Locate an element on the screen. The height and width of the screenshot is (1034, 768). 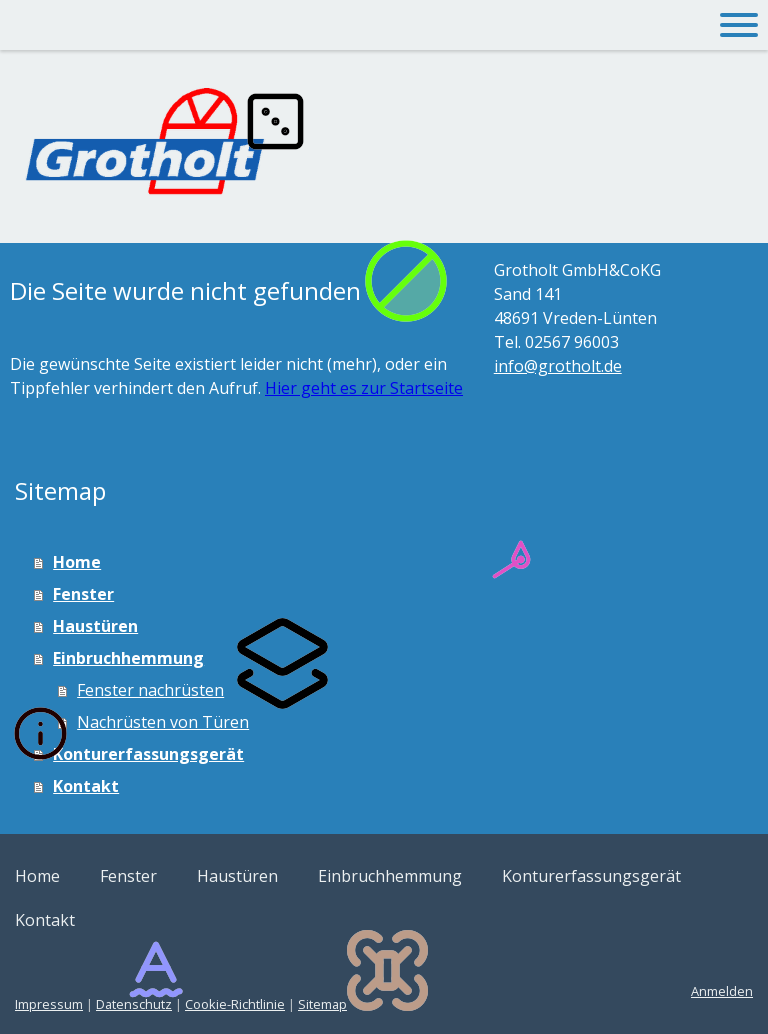
view more information or details is located at coordinates (40, 733).